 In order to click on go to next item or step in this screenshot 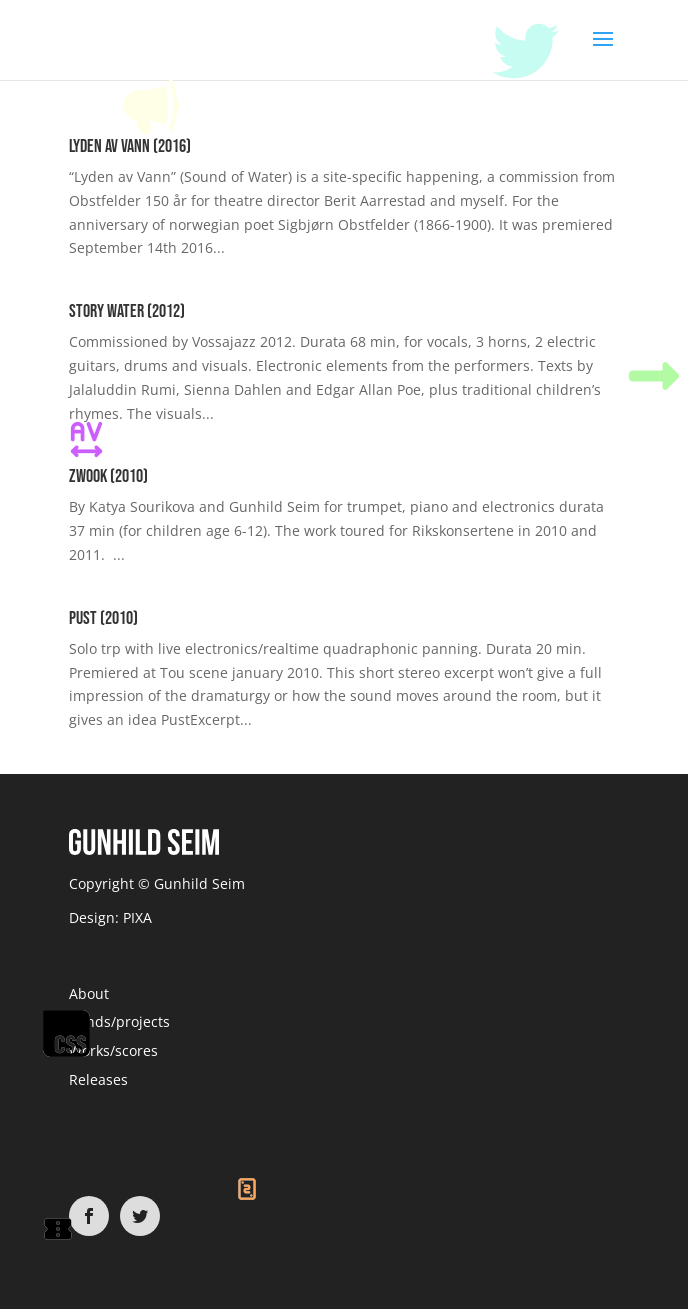, I will do `click(654, 376)`.